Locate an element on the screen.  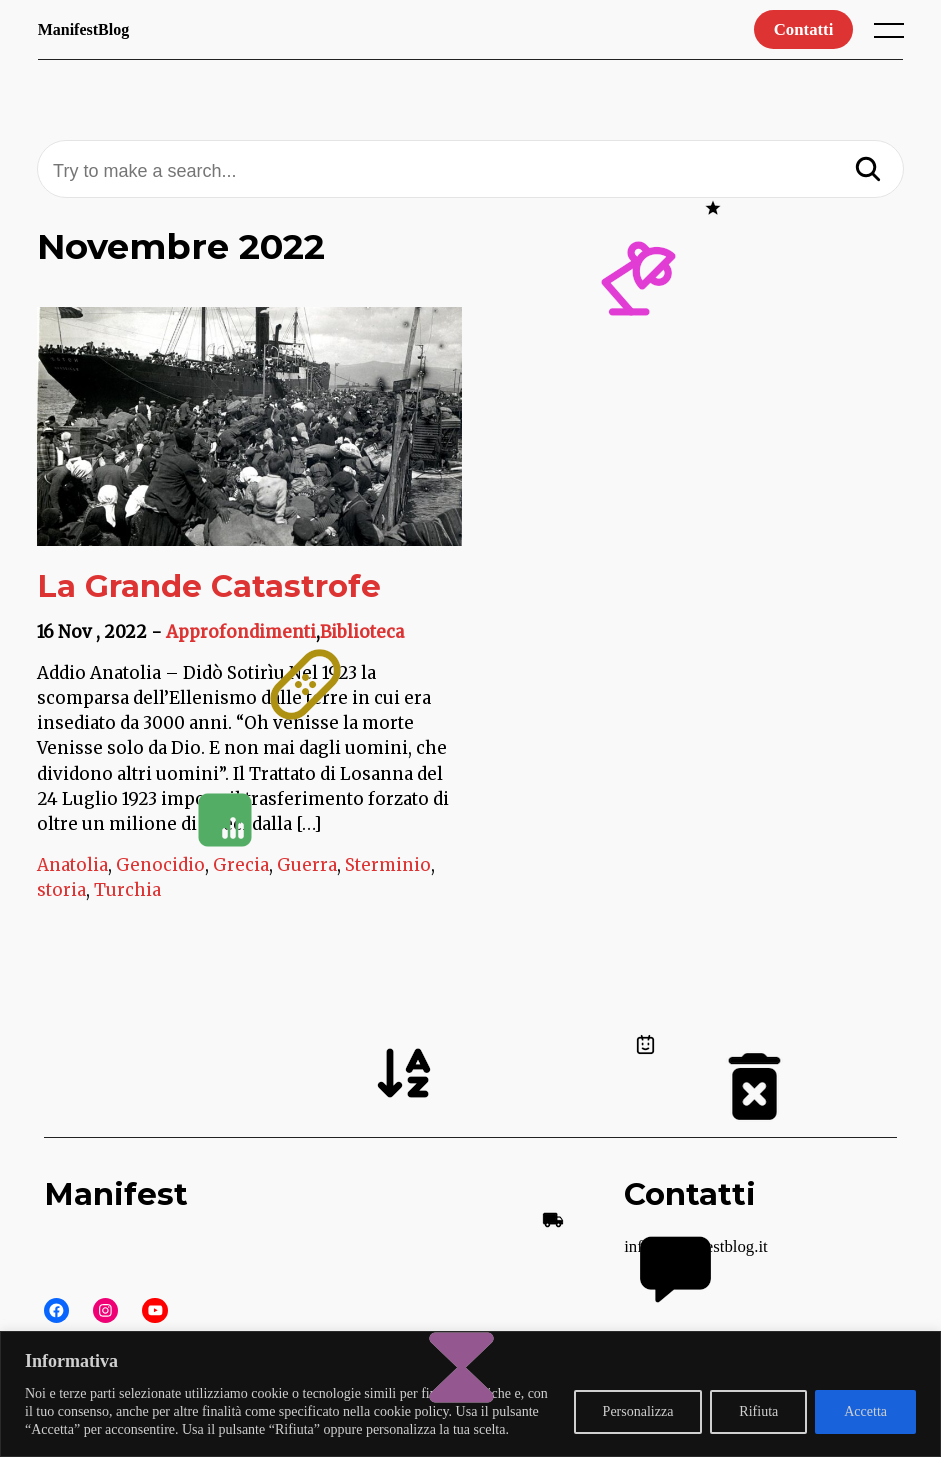
sort items alphabetically from A to Z is located at coordinates (404, 1073).